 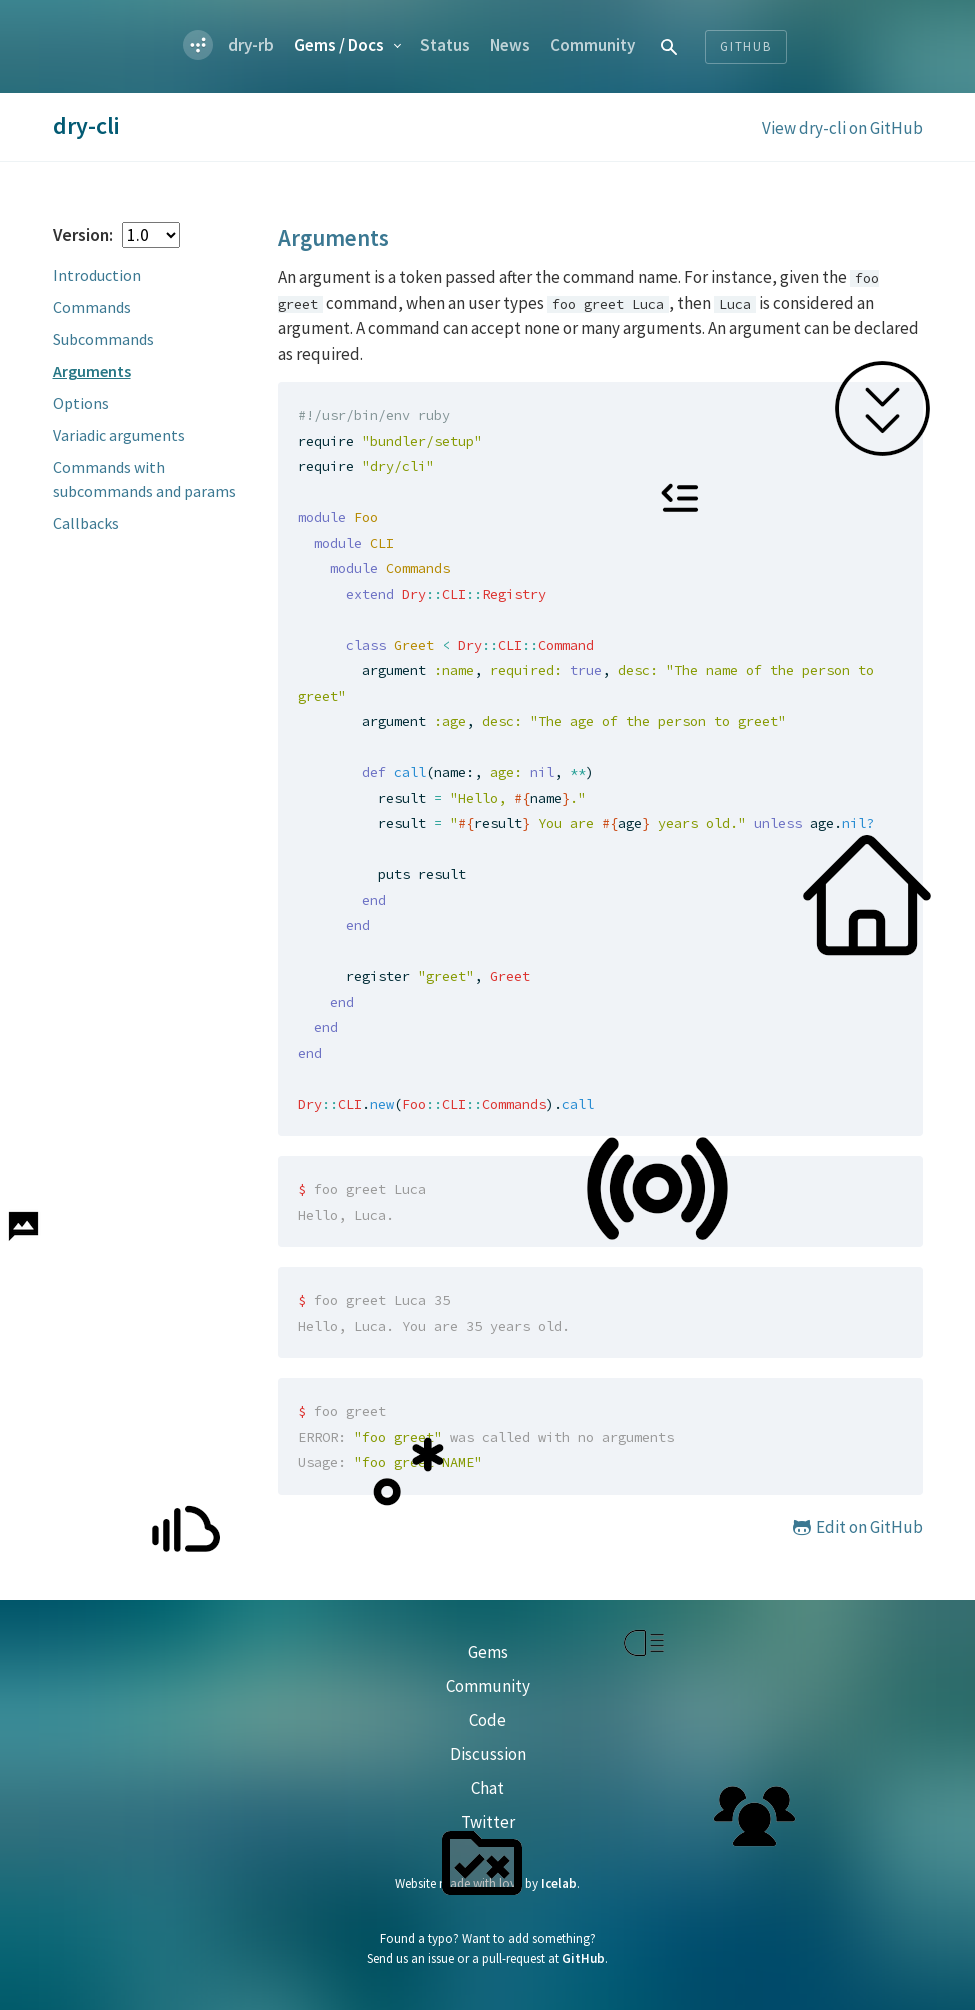 I want to click on indicates a multimedia message (MMS), so click(x=23, y=1226).